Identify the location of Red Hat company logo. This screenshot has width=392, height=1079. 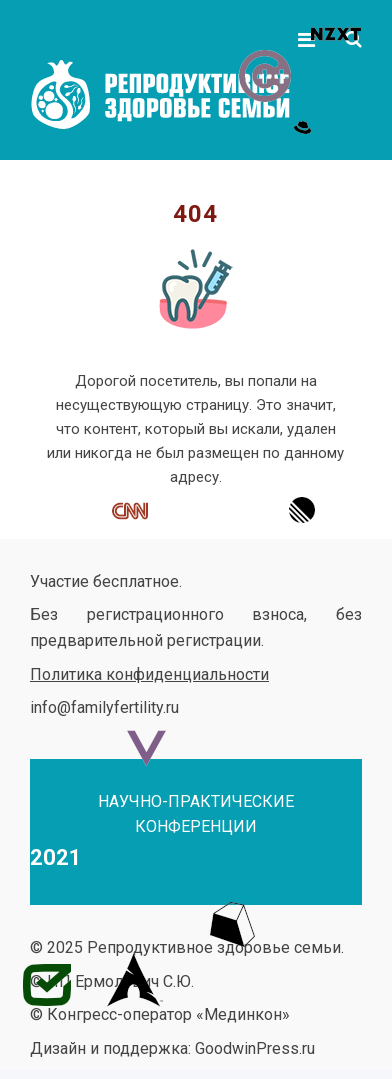
(302, 127).